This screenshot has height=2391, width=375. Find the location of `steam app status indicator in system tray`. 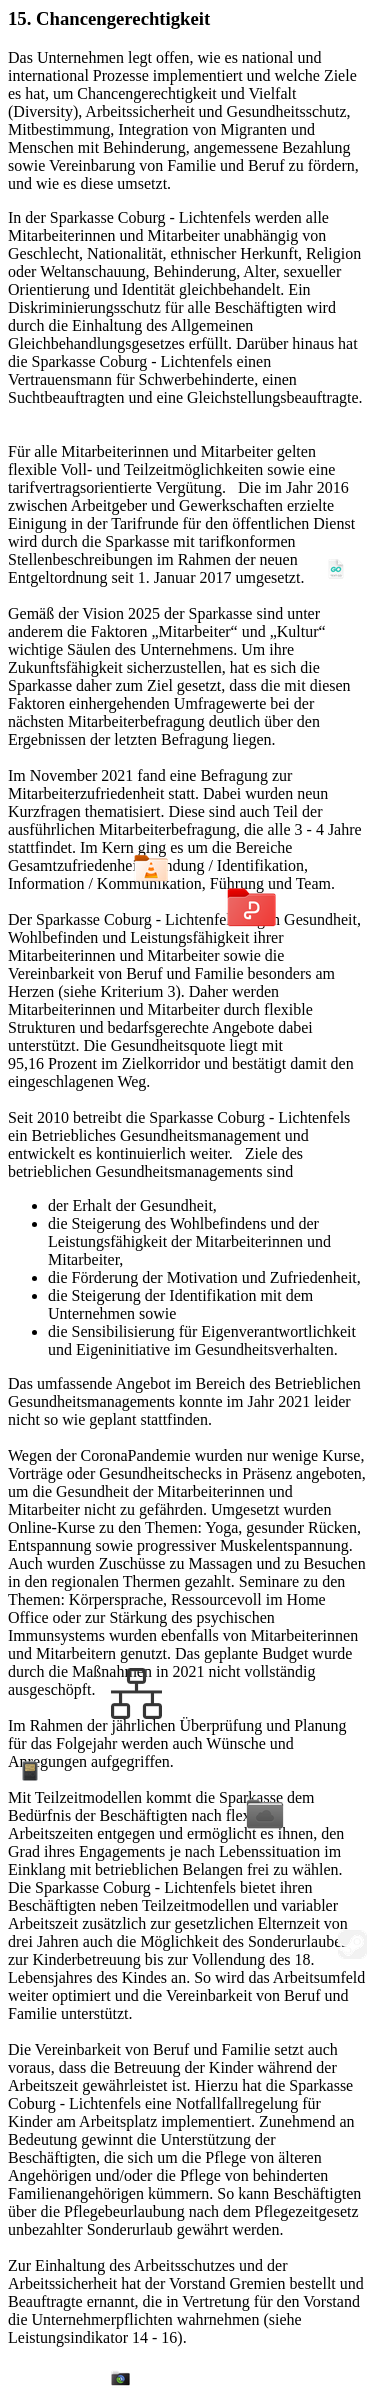

steam app status indicator in system tray is located at coordinates (352, 1944).